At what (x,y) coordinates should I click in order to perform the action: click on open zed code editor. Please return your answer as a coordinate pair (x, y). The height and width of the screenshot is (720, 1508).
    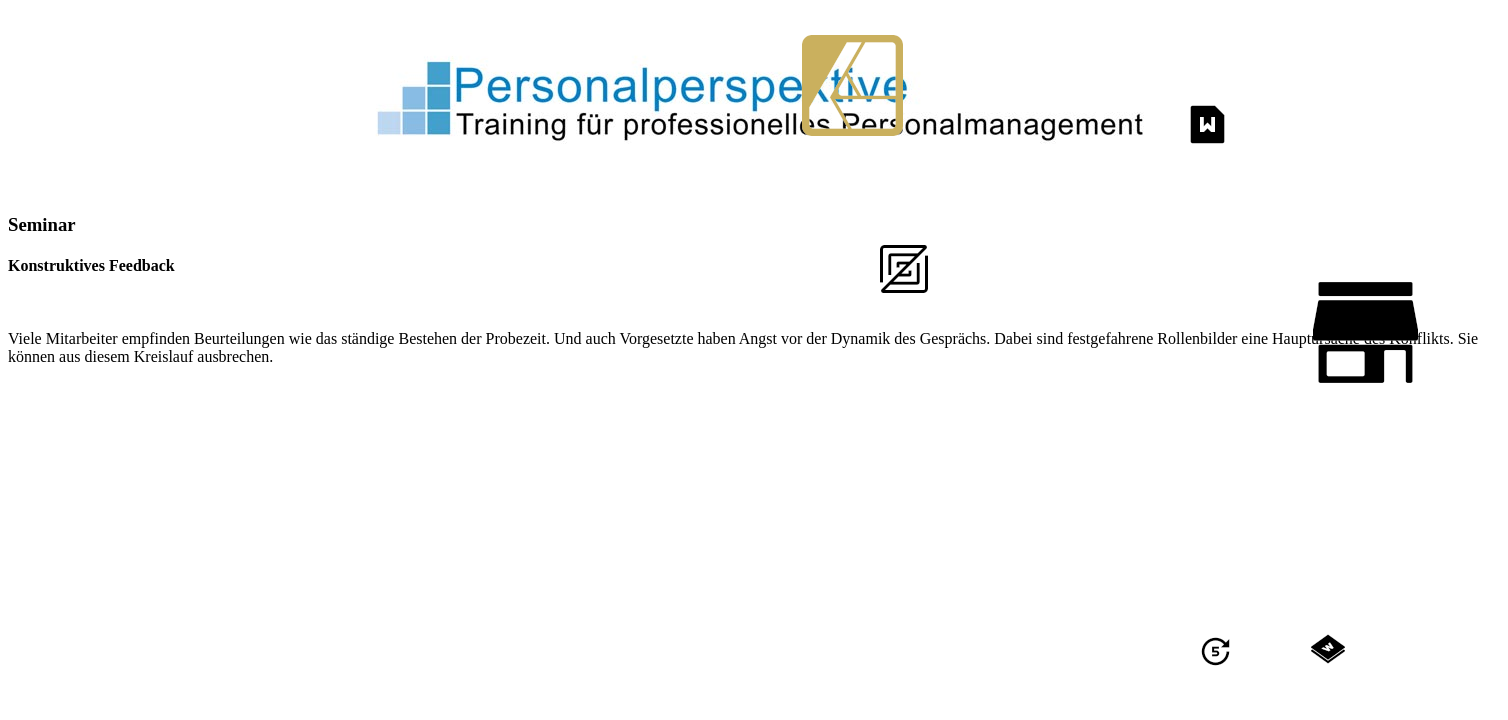
    Looking at the image, I should click on (904, 269).